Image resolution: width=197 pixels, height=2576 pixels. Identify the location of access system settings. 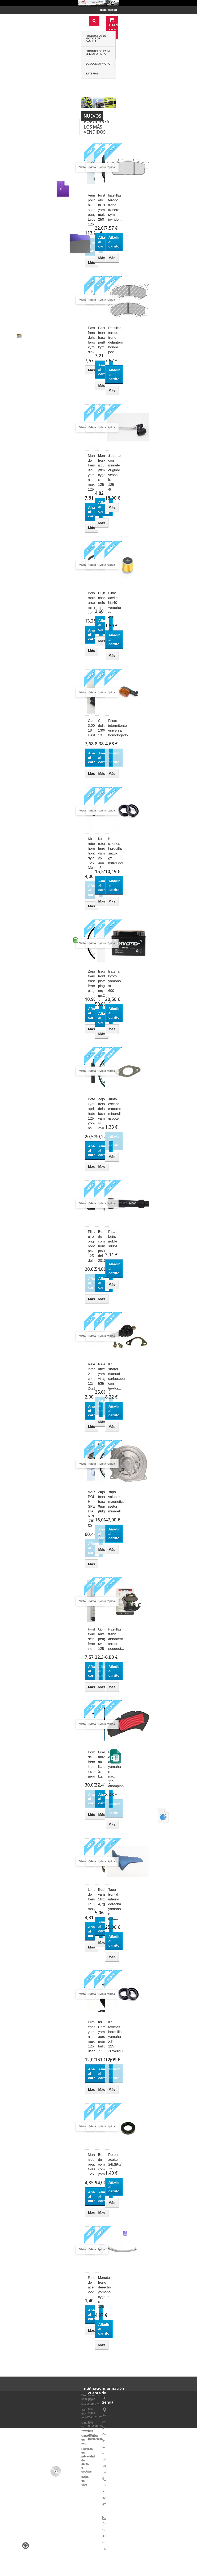
(26, 2546).